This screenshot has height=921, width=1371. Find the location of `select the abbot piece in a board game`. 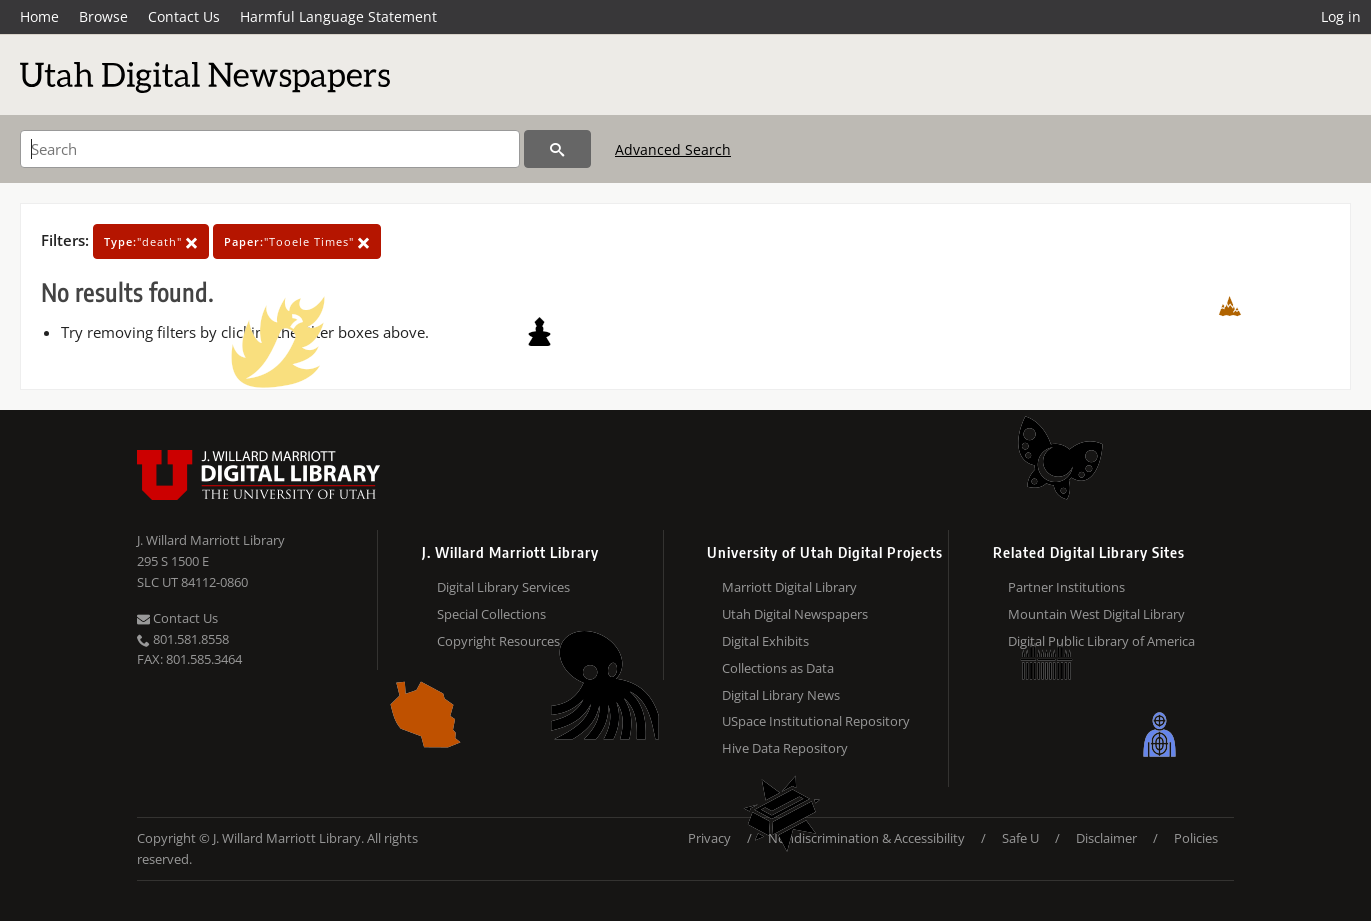

select the abbot piece in a board game is located at coordinates (539, 331).